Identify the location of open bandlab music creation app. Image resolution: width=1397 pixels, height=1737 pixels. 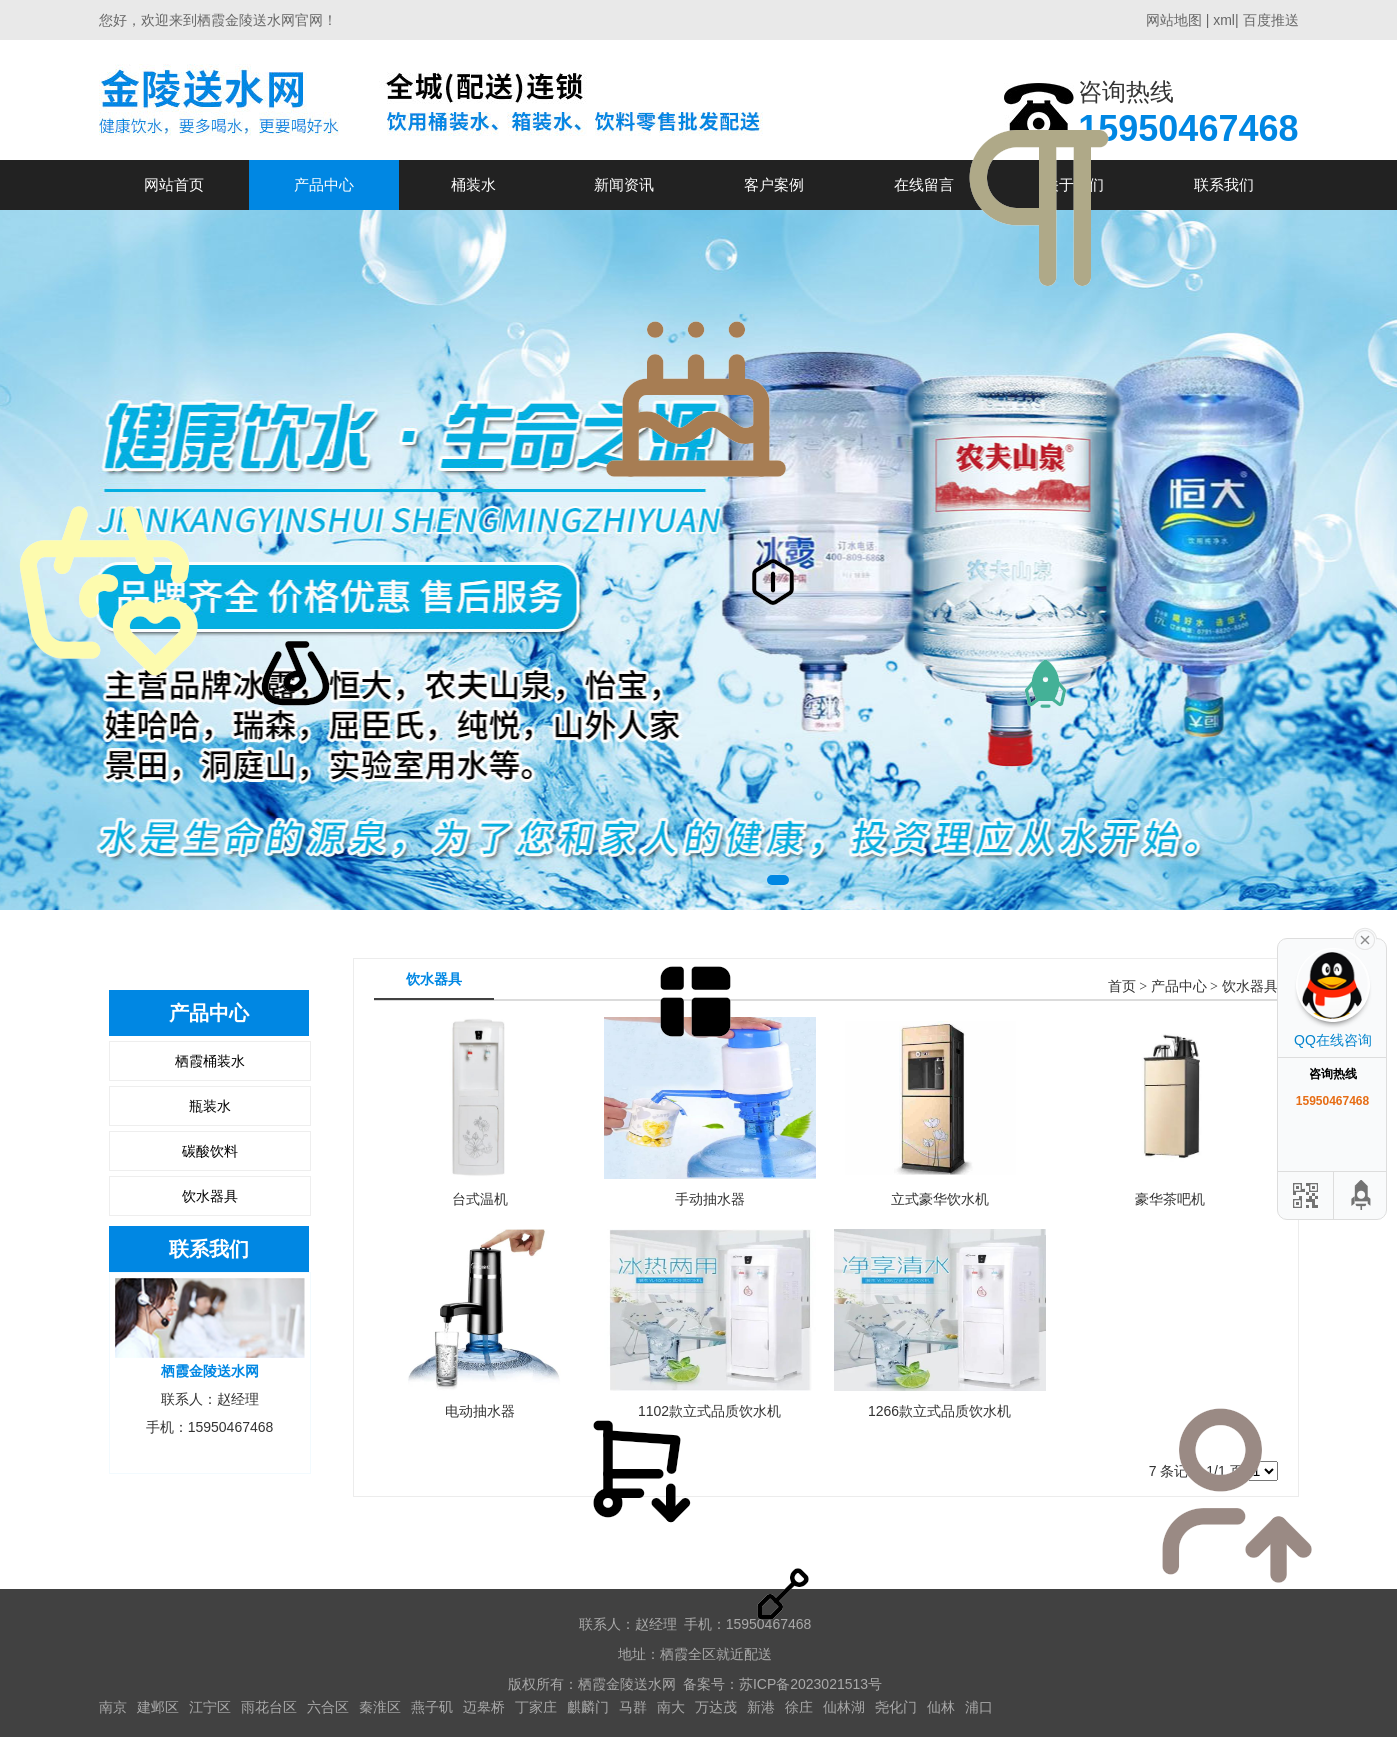
(295, 671).